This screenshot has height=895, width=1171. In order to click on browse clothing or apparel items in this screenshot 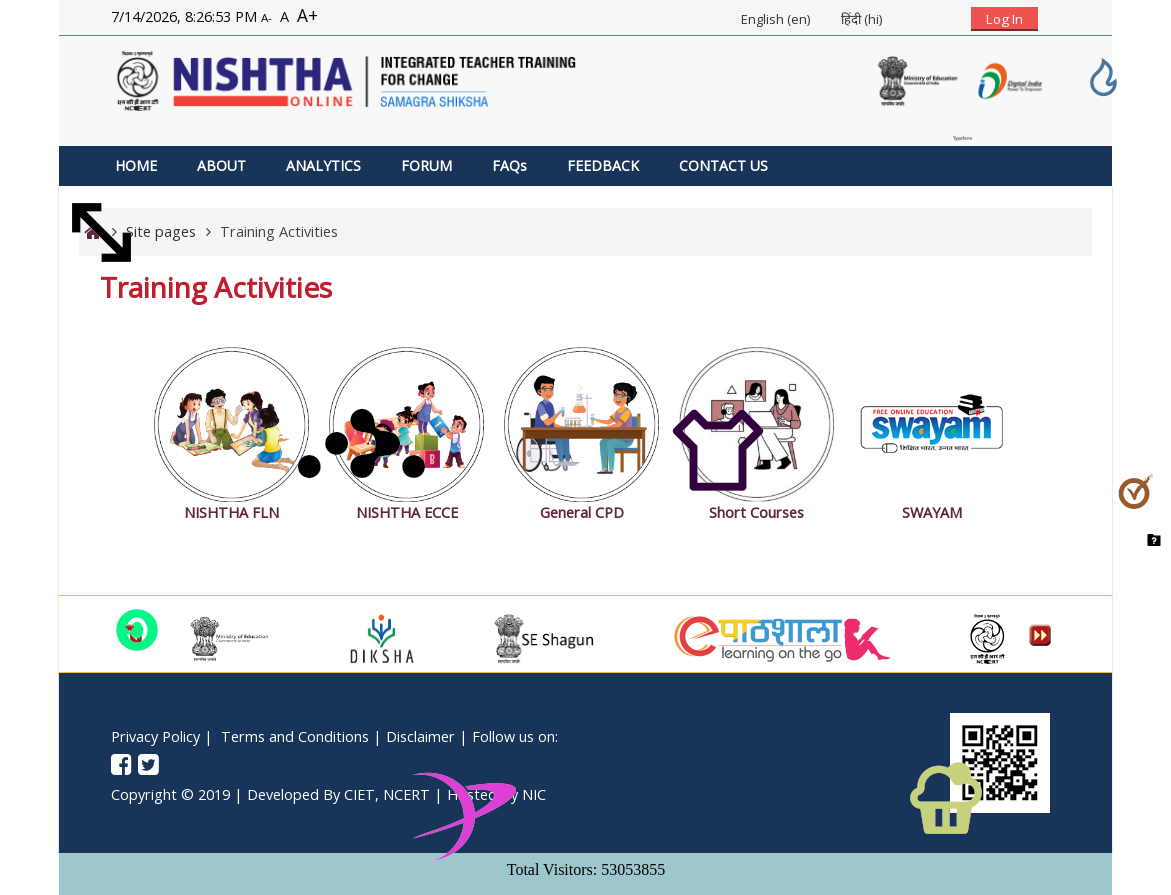, I will do `click(718, 450)`.